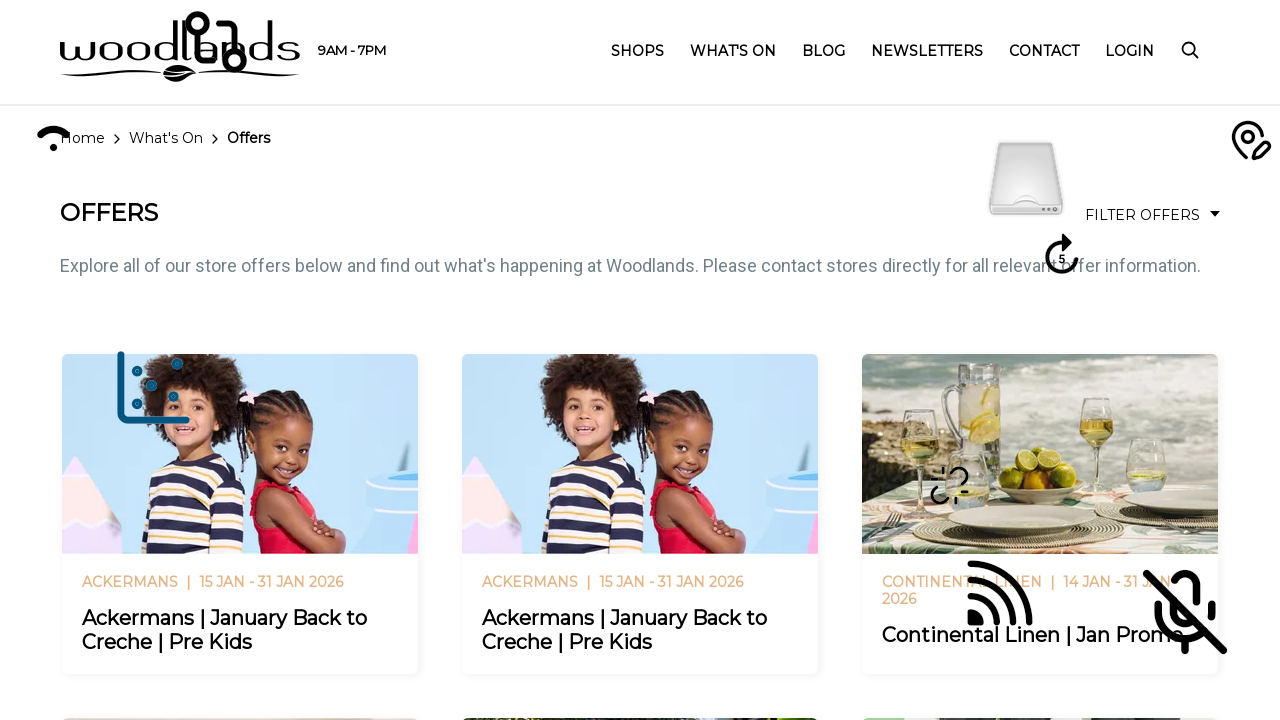 This screenshot has height=720, width=1280. Describe the element at coordinates (949, 485) in the screenshot. I see `unlink or disconnect a shared resource` at that location.